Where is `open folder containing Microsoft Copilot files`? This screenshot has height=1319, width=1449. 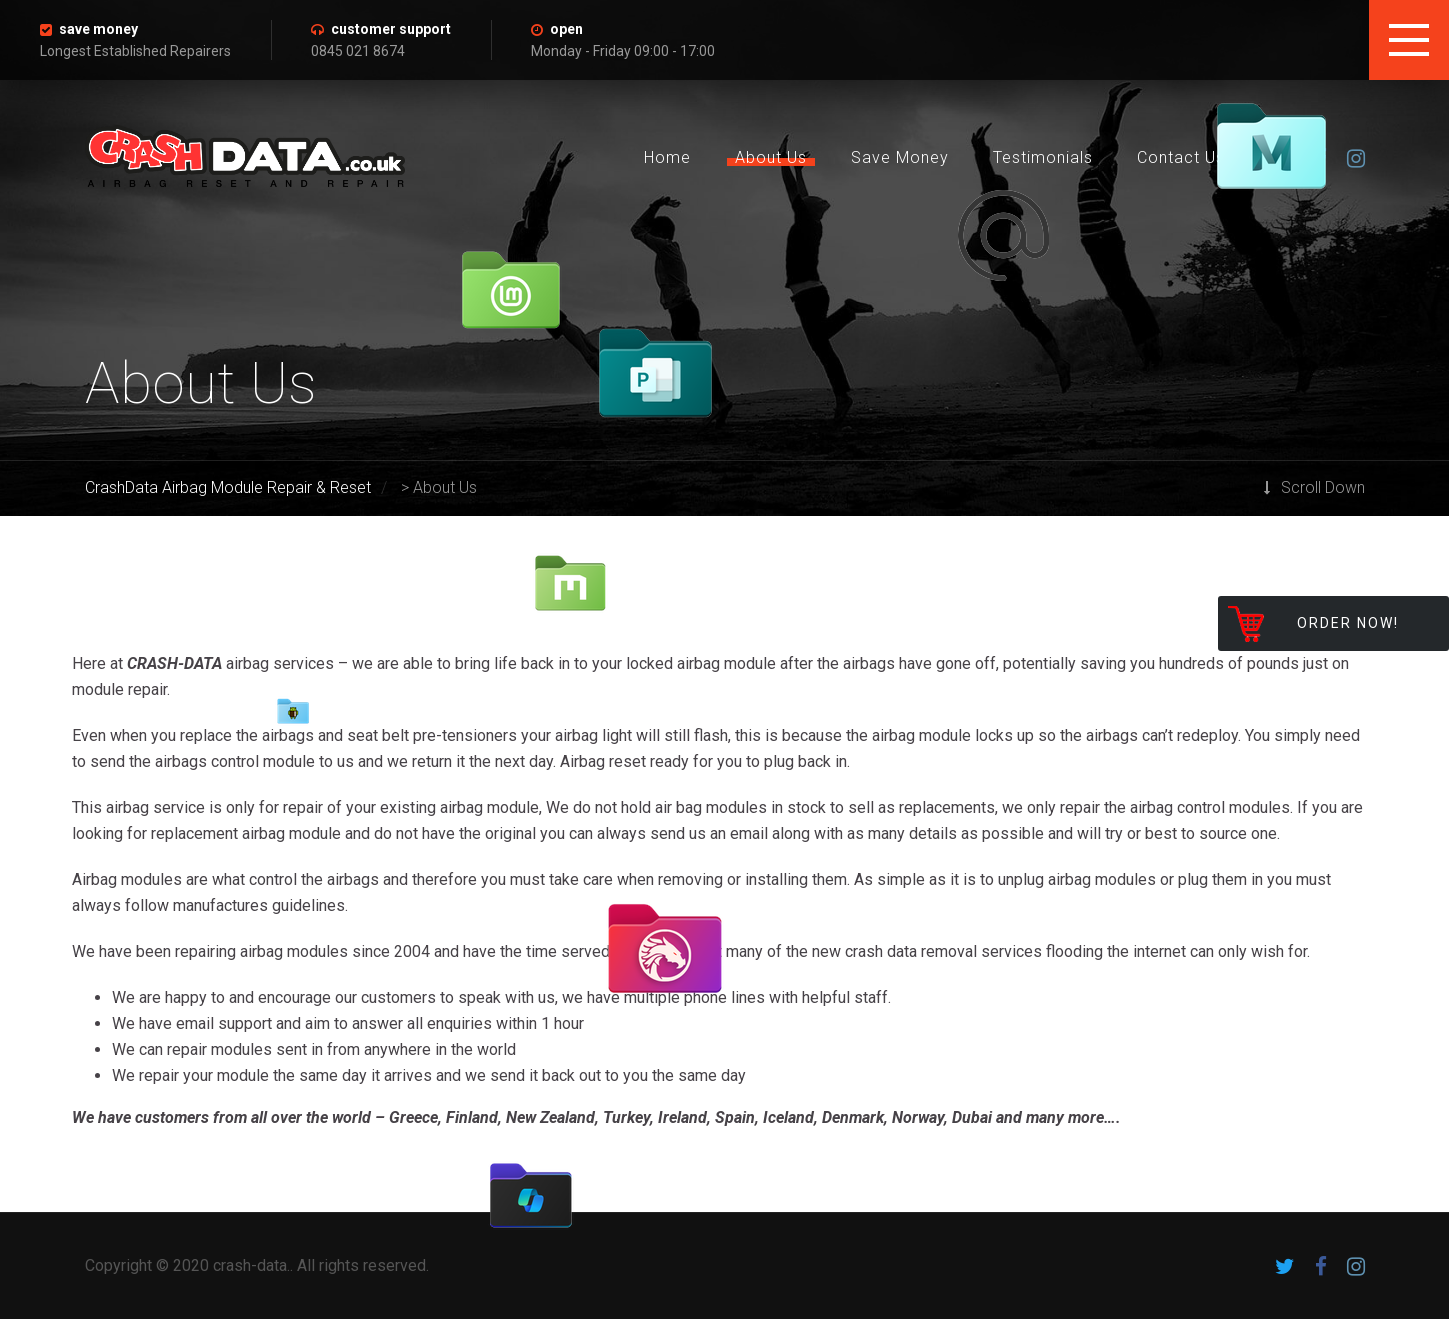 open folder containing Microsoft Copilot files is located at coordinates (530, 1197).